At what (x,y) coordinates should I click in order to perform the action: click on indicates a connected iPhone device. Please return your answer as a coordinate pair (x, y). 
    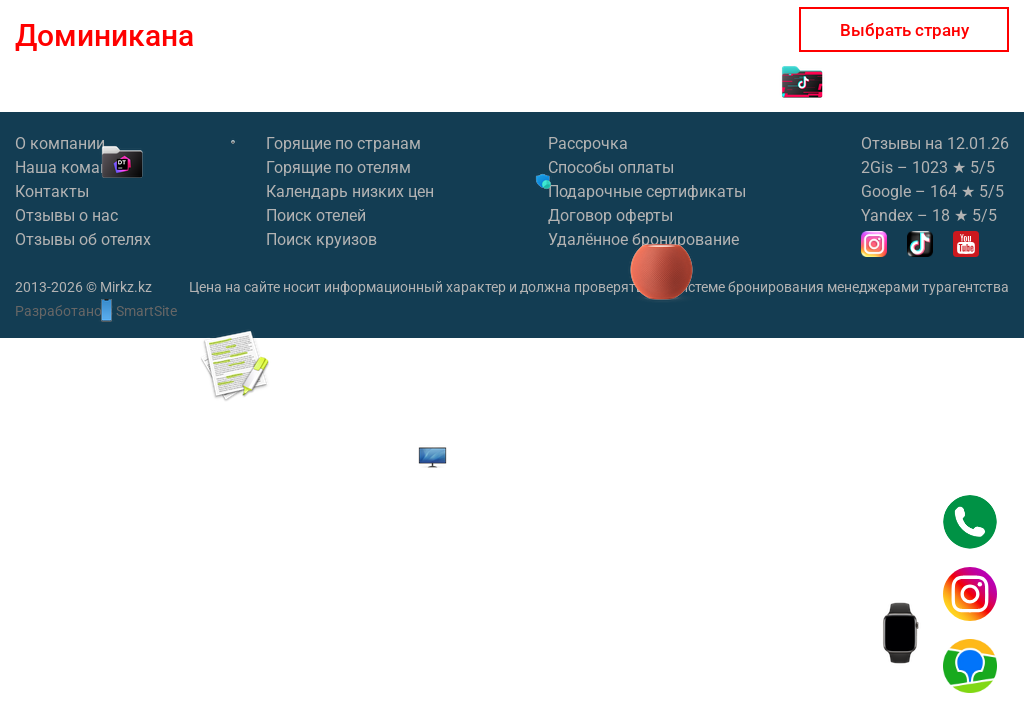
    Looking at the image, I should click on (106, 310).